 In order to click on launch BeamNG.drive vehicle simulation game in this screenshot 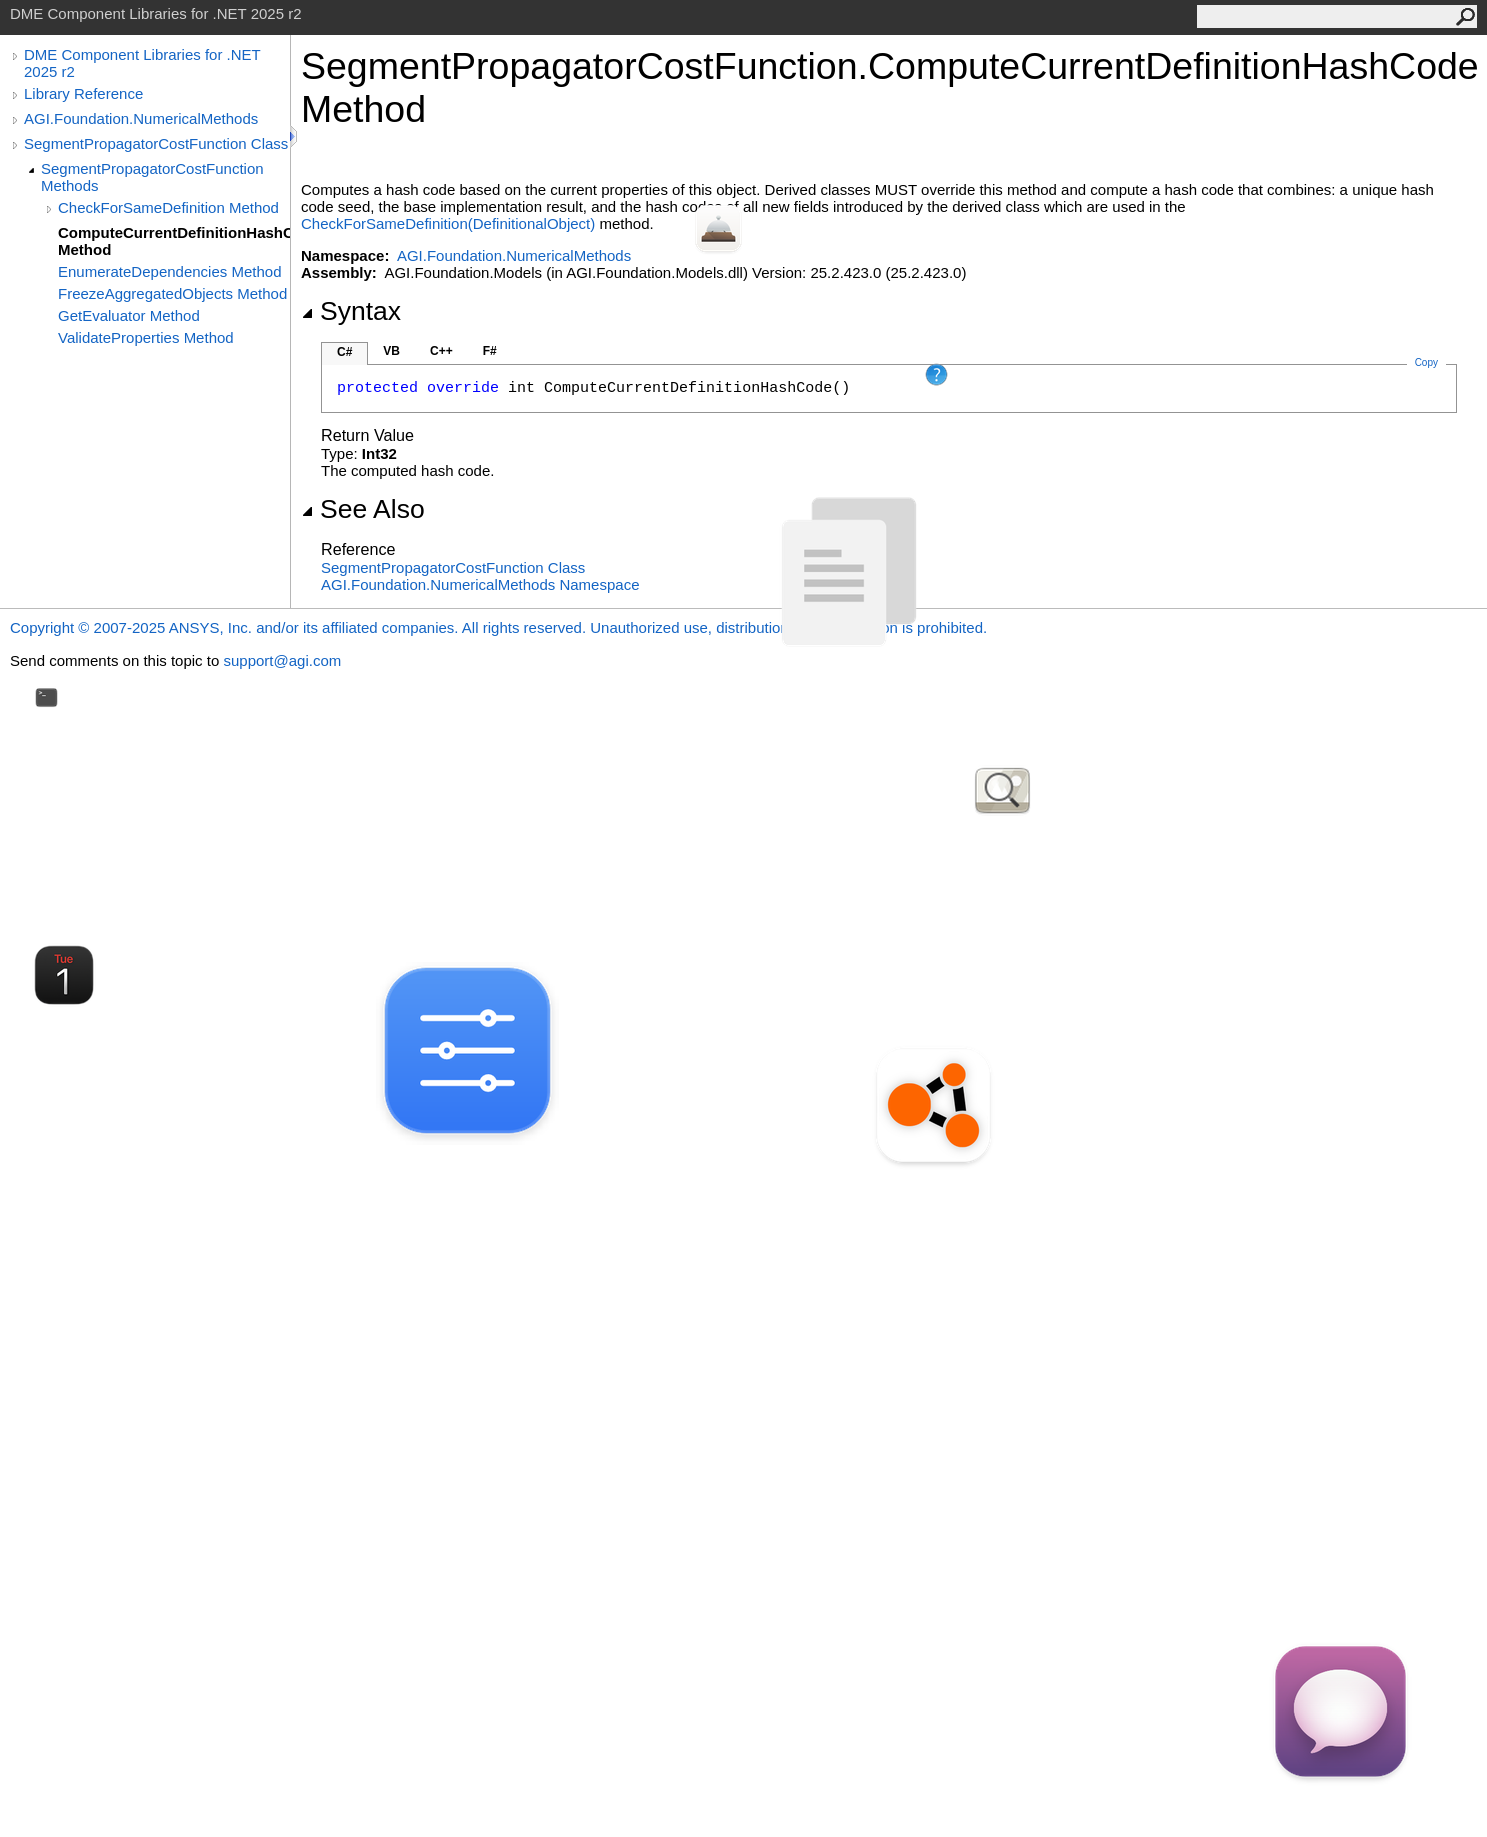, I will do `click(933, 1105)`.